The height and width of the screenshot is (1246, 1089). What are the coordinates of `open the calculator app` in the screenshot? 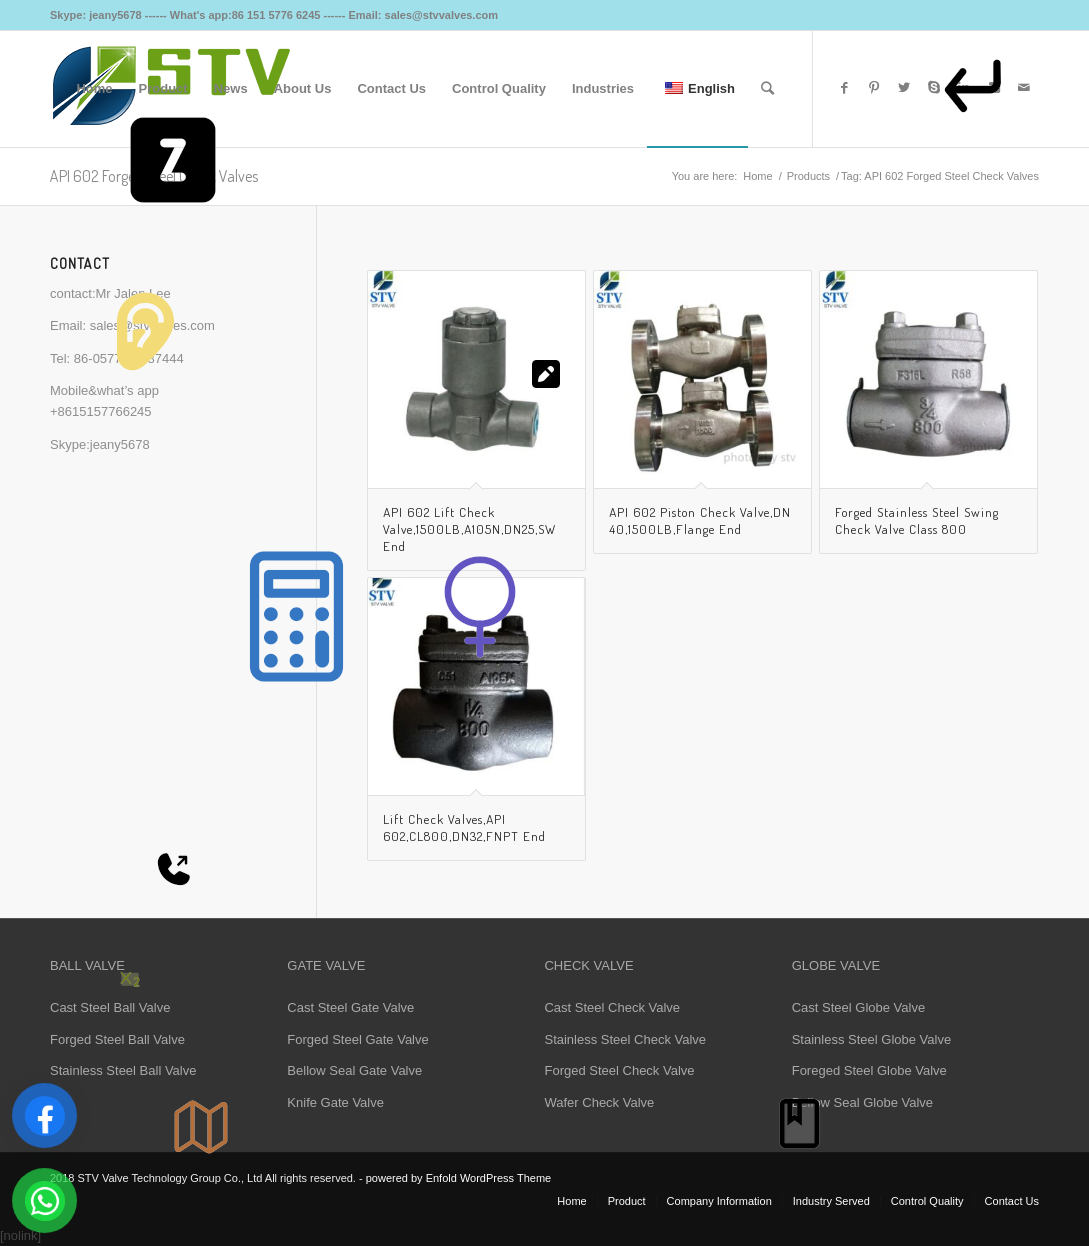 It's located at (296, 616).